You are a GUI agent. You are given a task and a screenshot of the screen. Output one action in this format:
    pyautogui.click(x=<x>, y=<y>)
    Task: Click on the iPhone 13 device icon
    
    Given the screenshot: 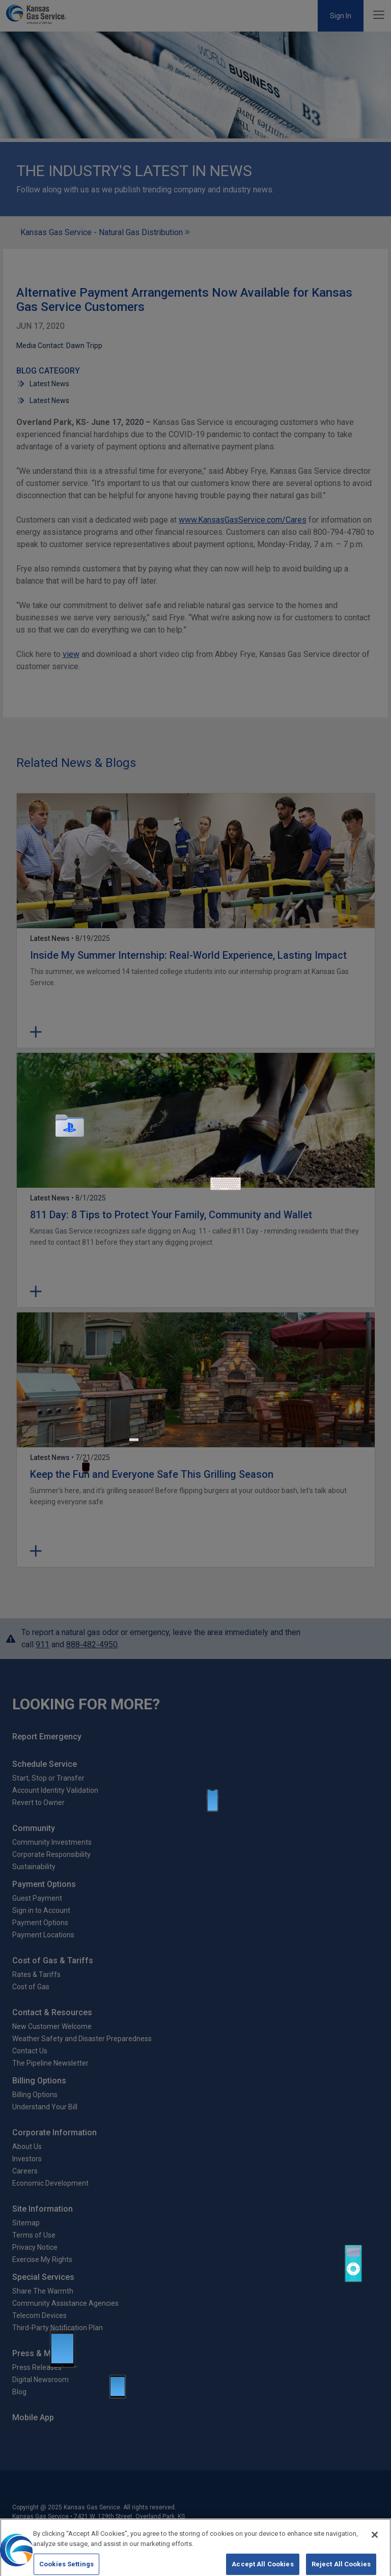 What is the action you would take?
    pyautogui.click(x=212, y=1800)
    